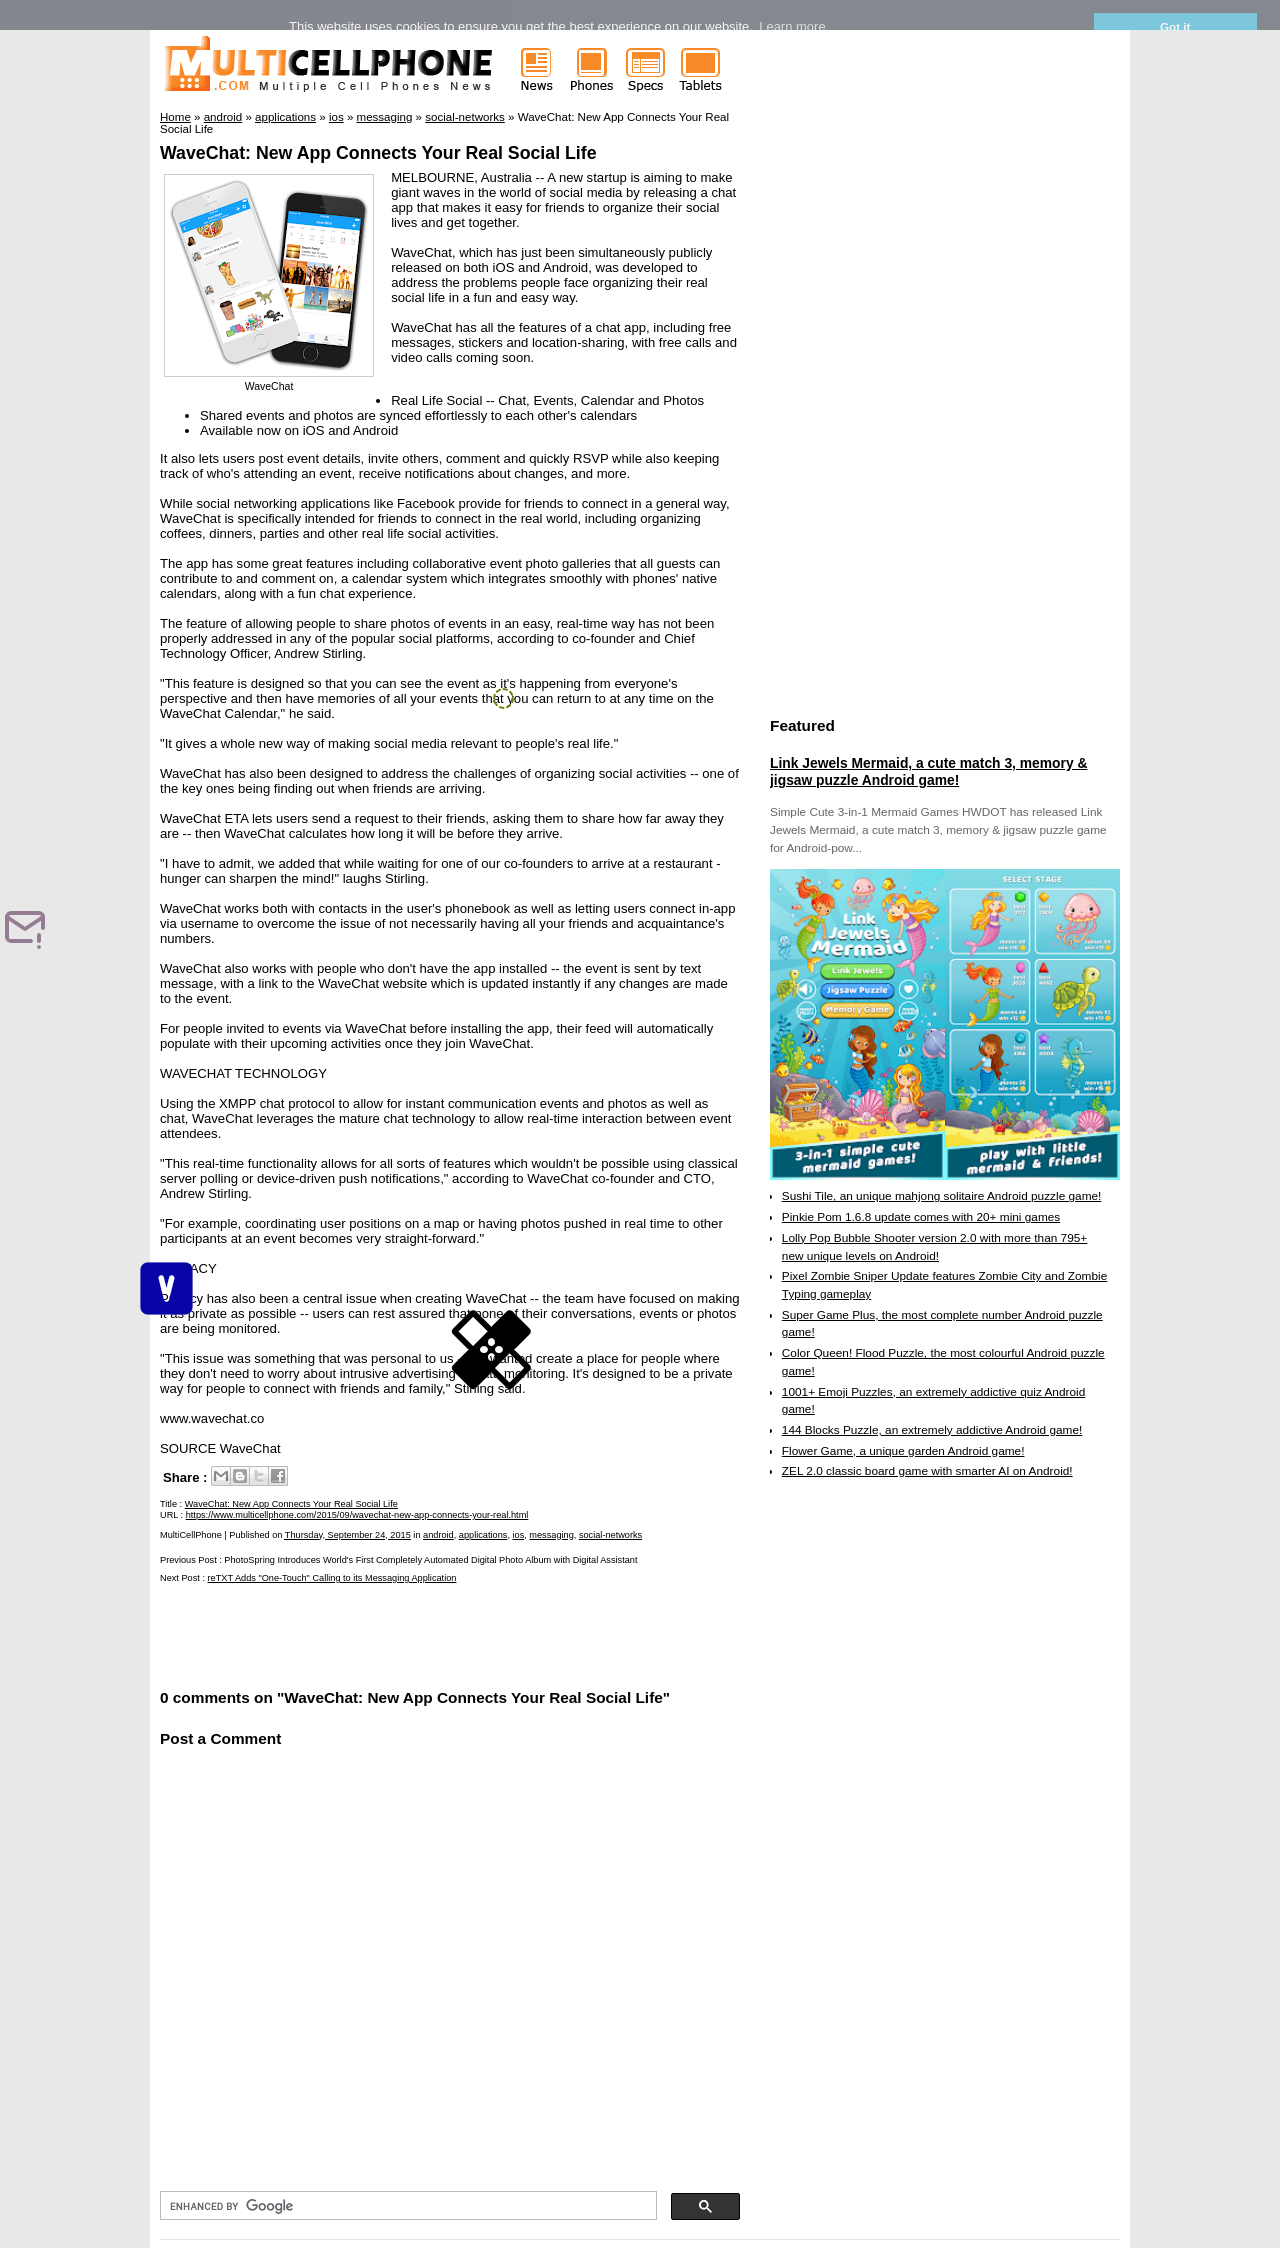 This screenshot has width=1280, height=2248. What do you see at coordinates (491, 1349) in the screenshot?
I see `apply healing or spot removal tool` at bounding box center [491, 1349].